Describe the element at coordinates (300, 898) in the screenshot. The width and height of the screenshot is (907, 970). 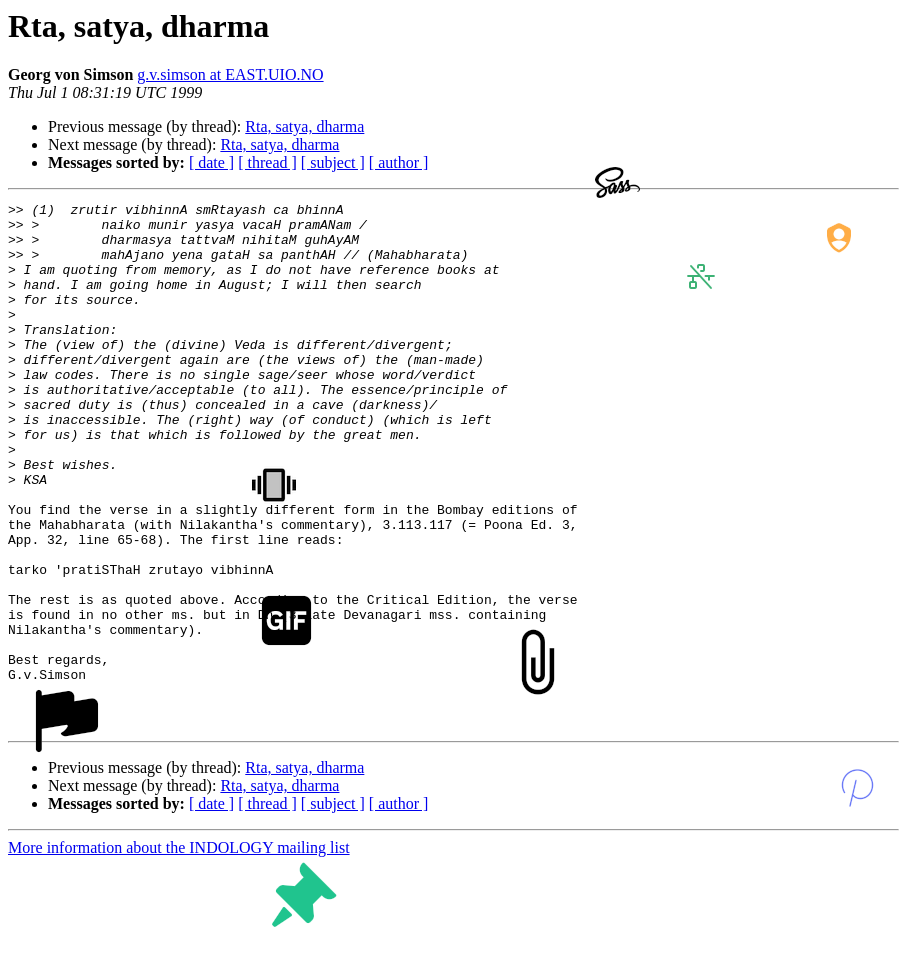
I see `pin a message to the channel` at that location.